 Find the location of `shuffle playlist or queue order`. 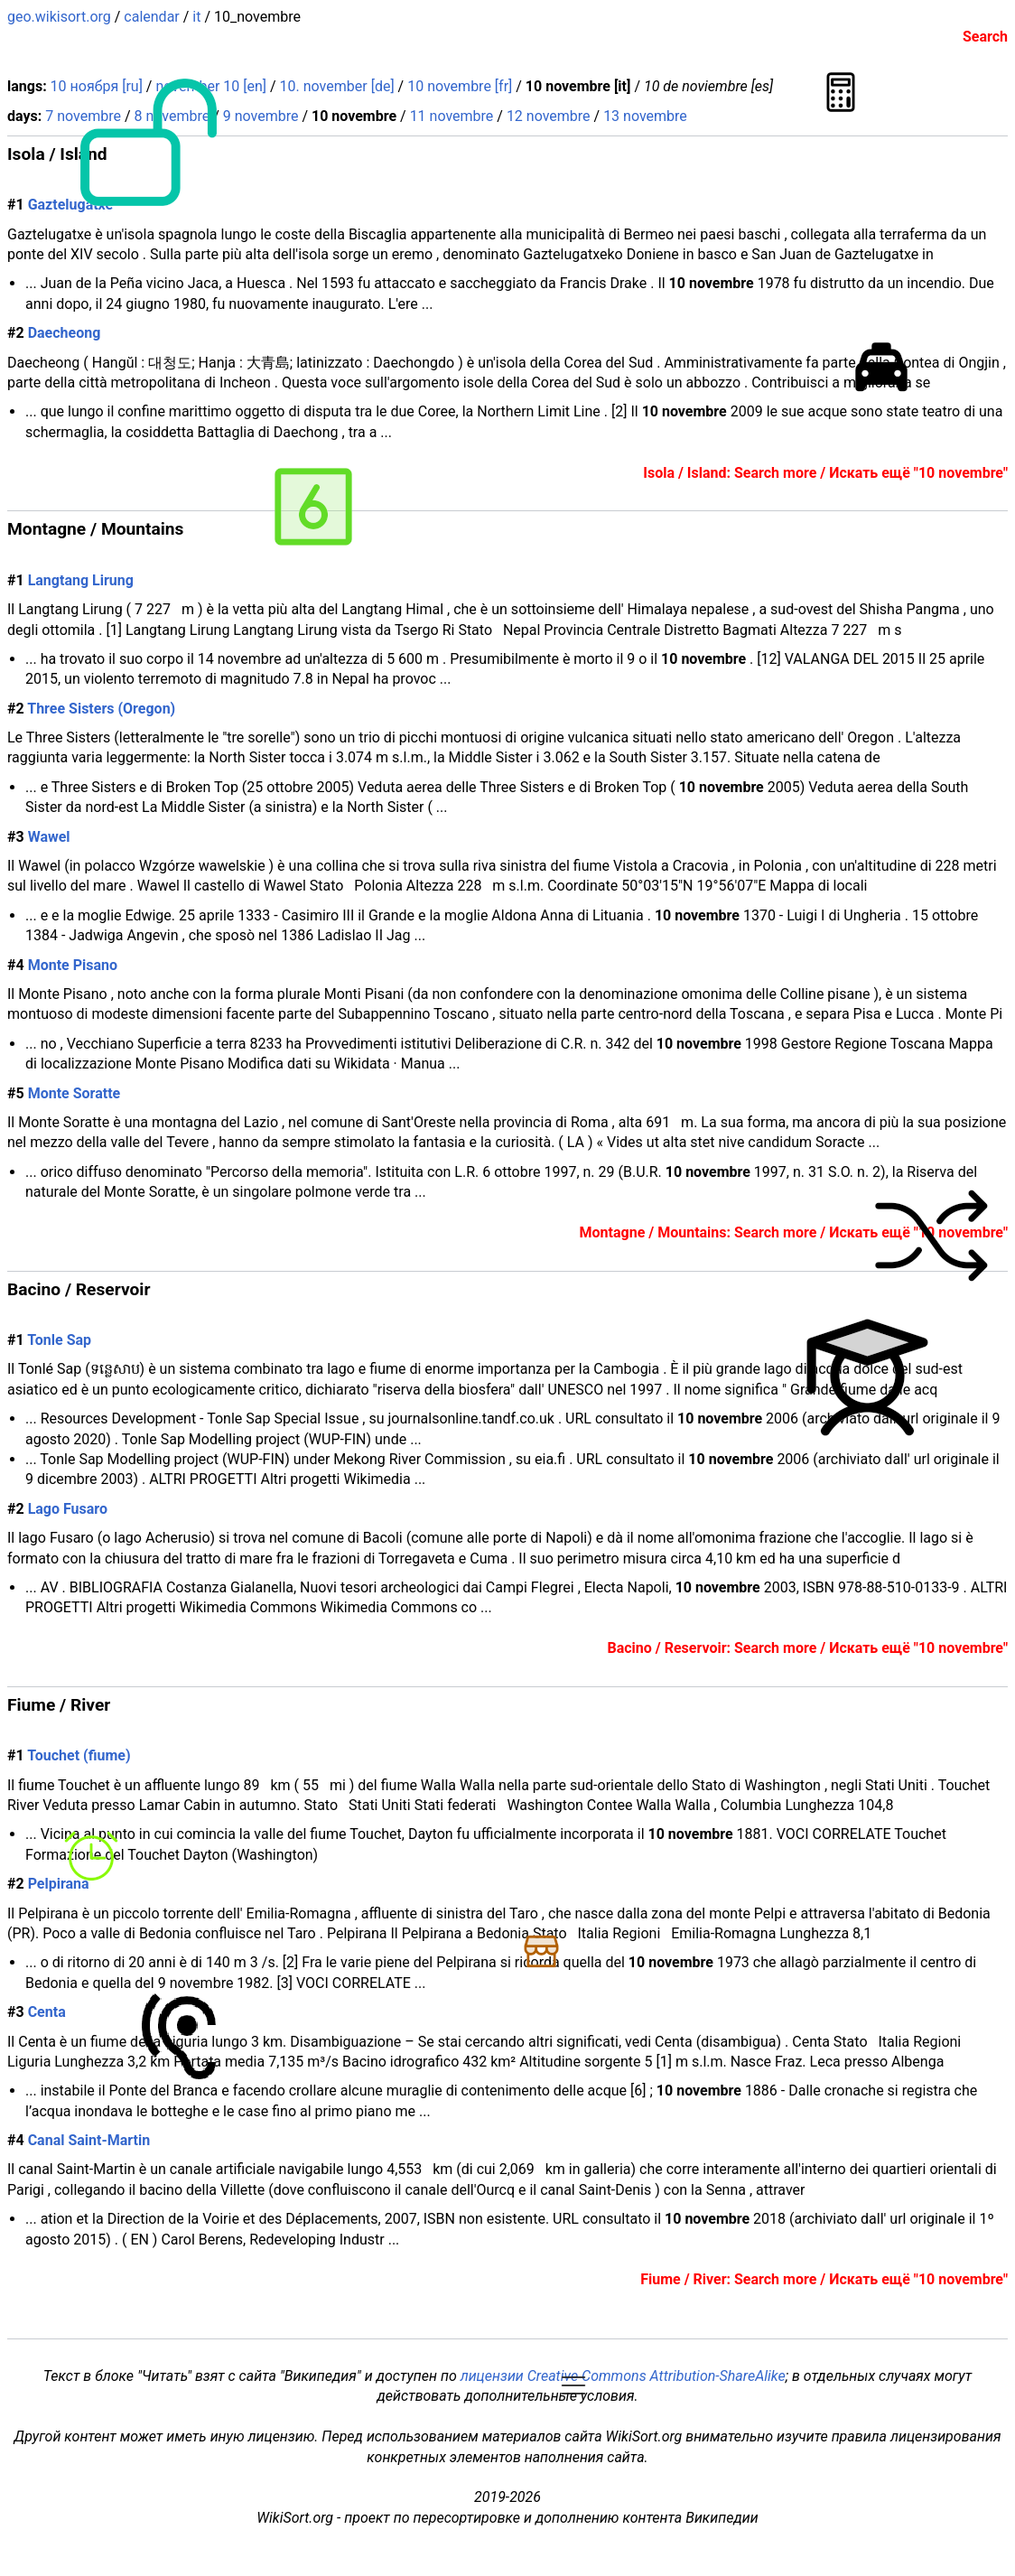

shuffle playlist or queue order is located at coordinates (929, 1236).